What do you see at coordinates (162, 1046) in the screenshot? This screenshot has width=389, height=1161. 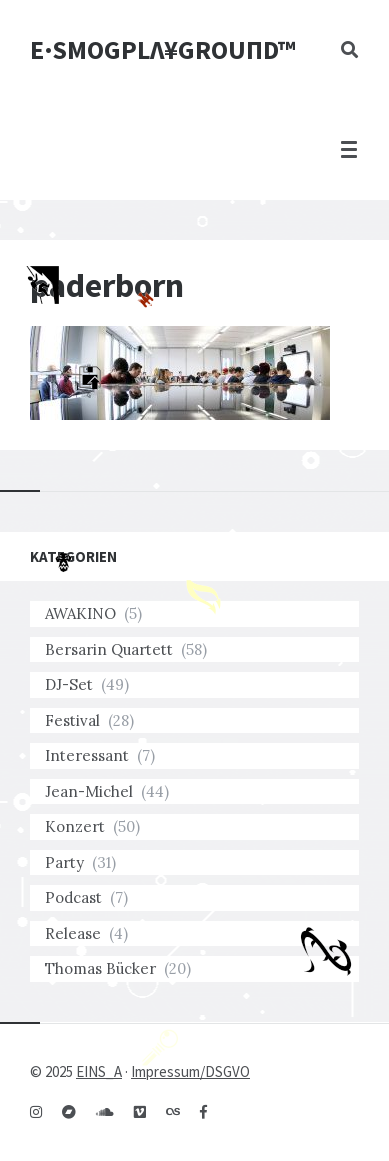 I see `cast a spell or use magic ability` at bounding box center [162, 1046].